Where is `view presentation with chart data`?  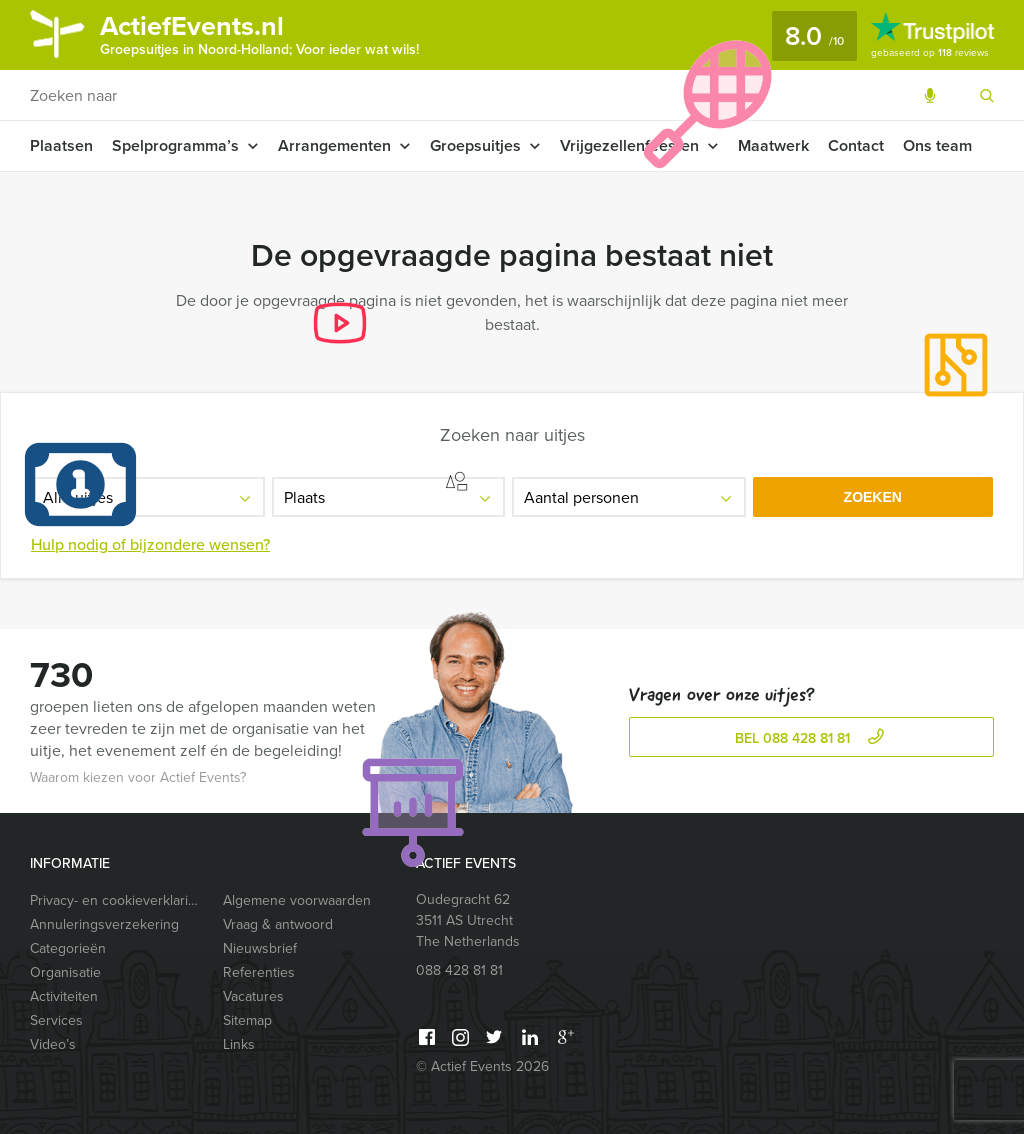 view presentation with chart data is located at coordinates (413, 805).